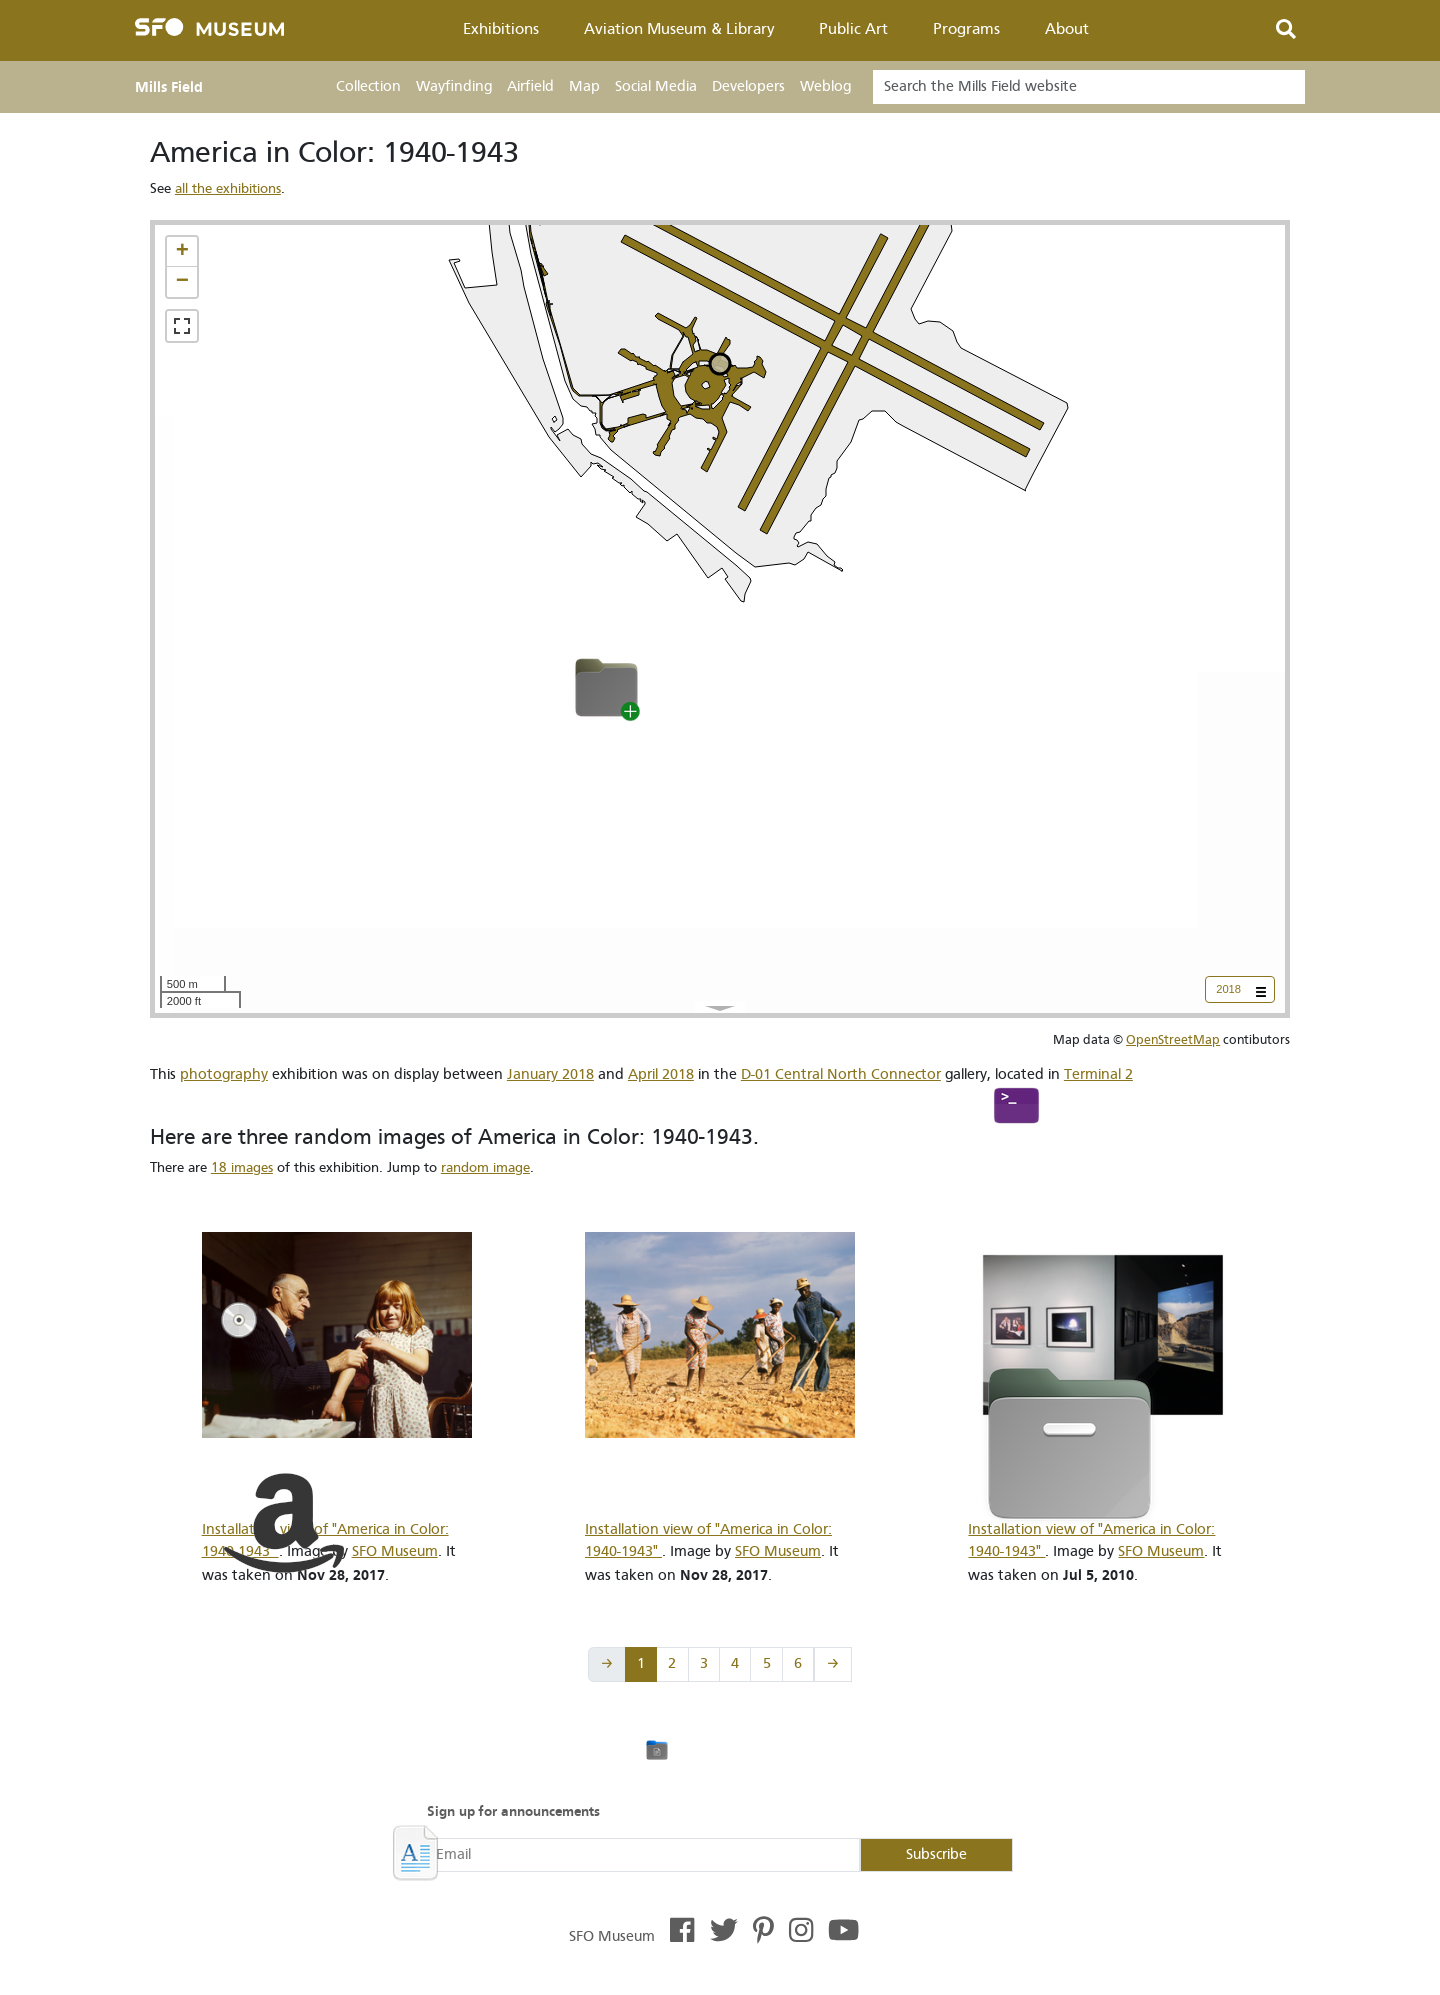  Describe the element at coordinates (239, 1320) in the screenshot. I see `access CD/DVD drive contents` at that location.